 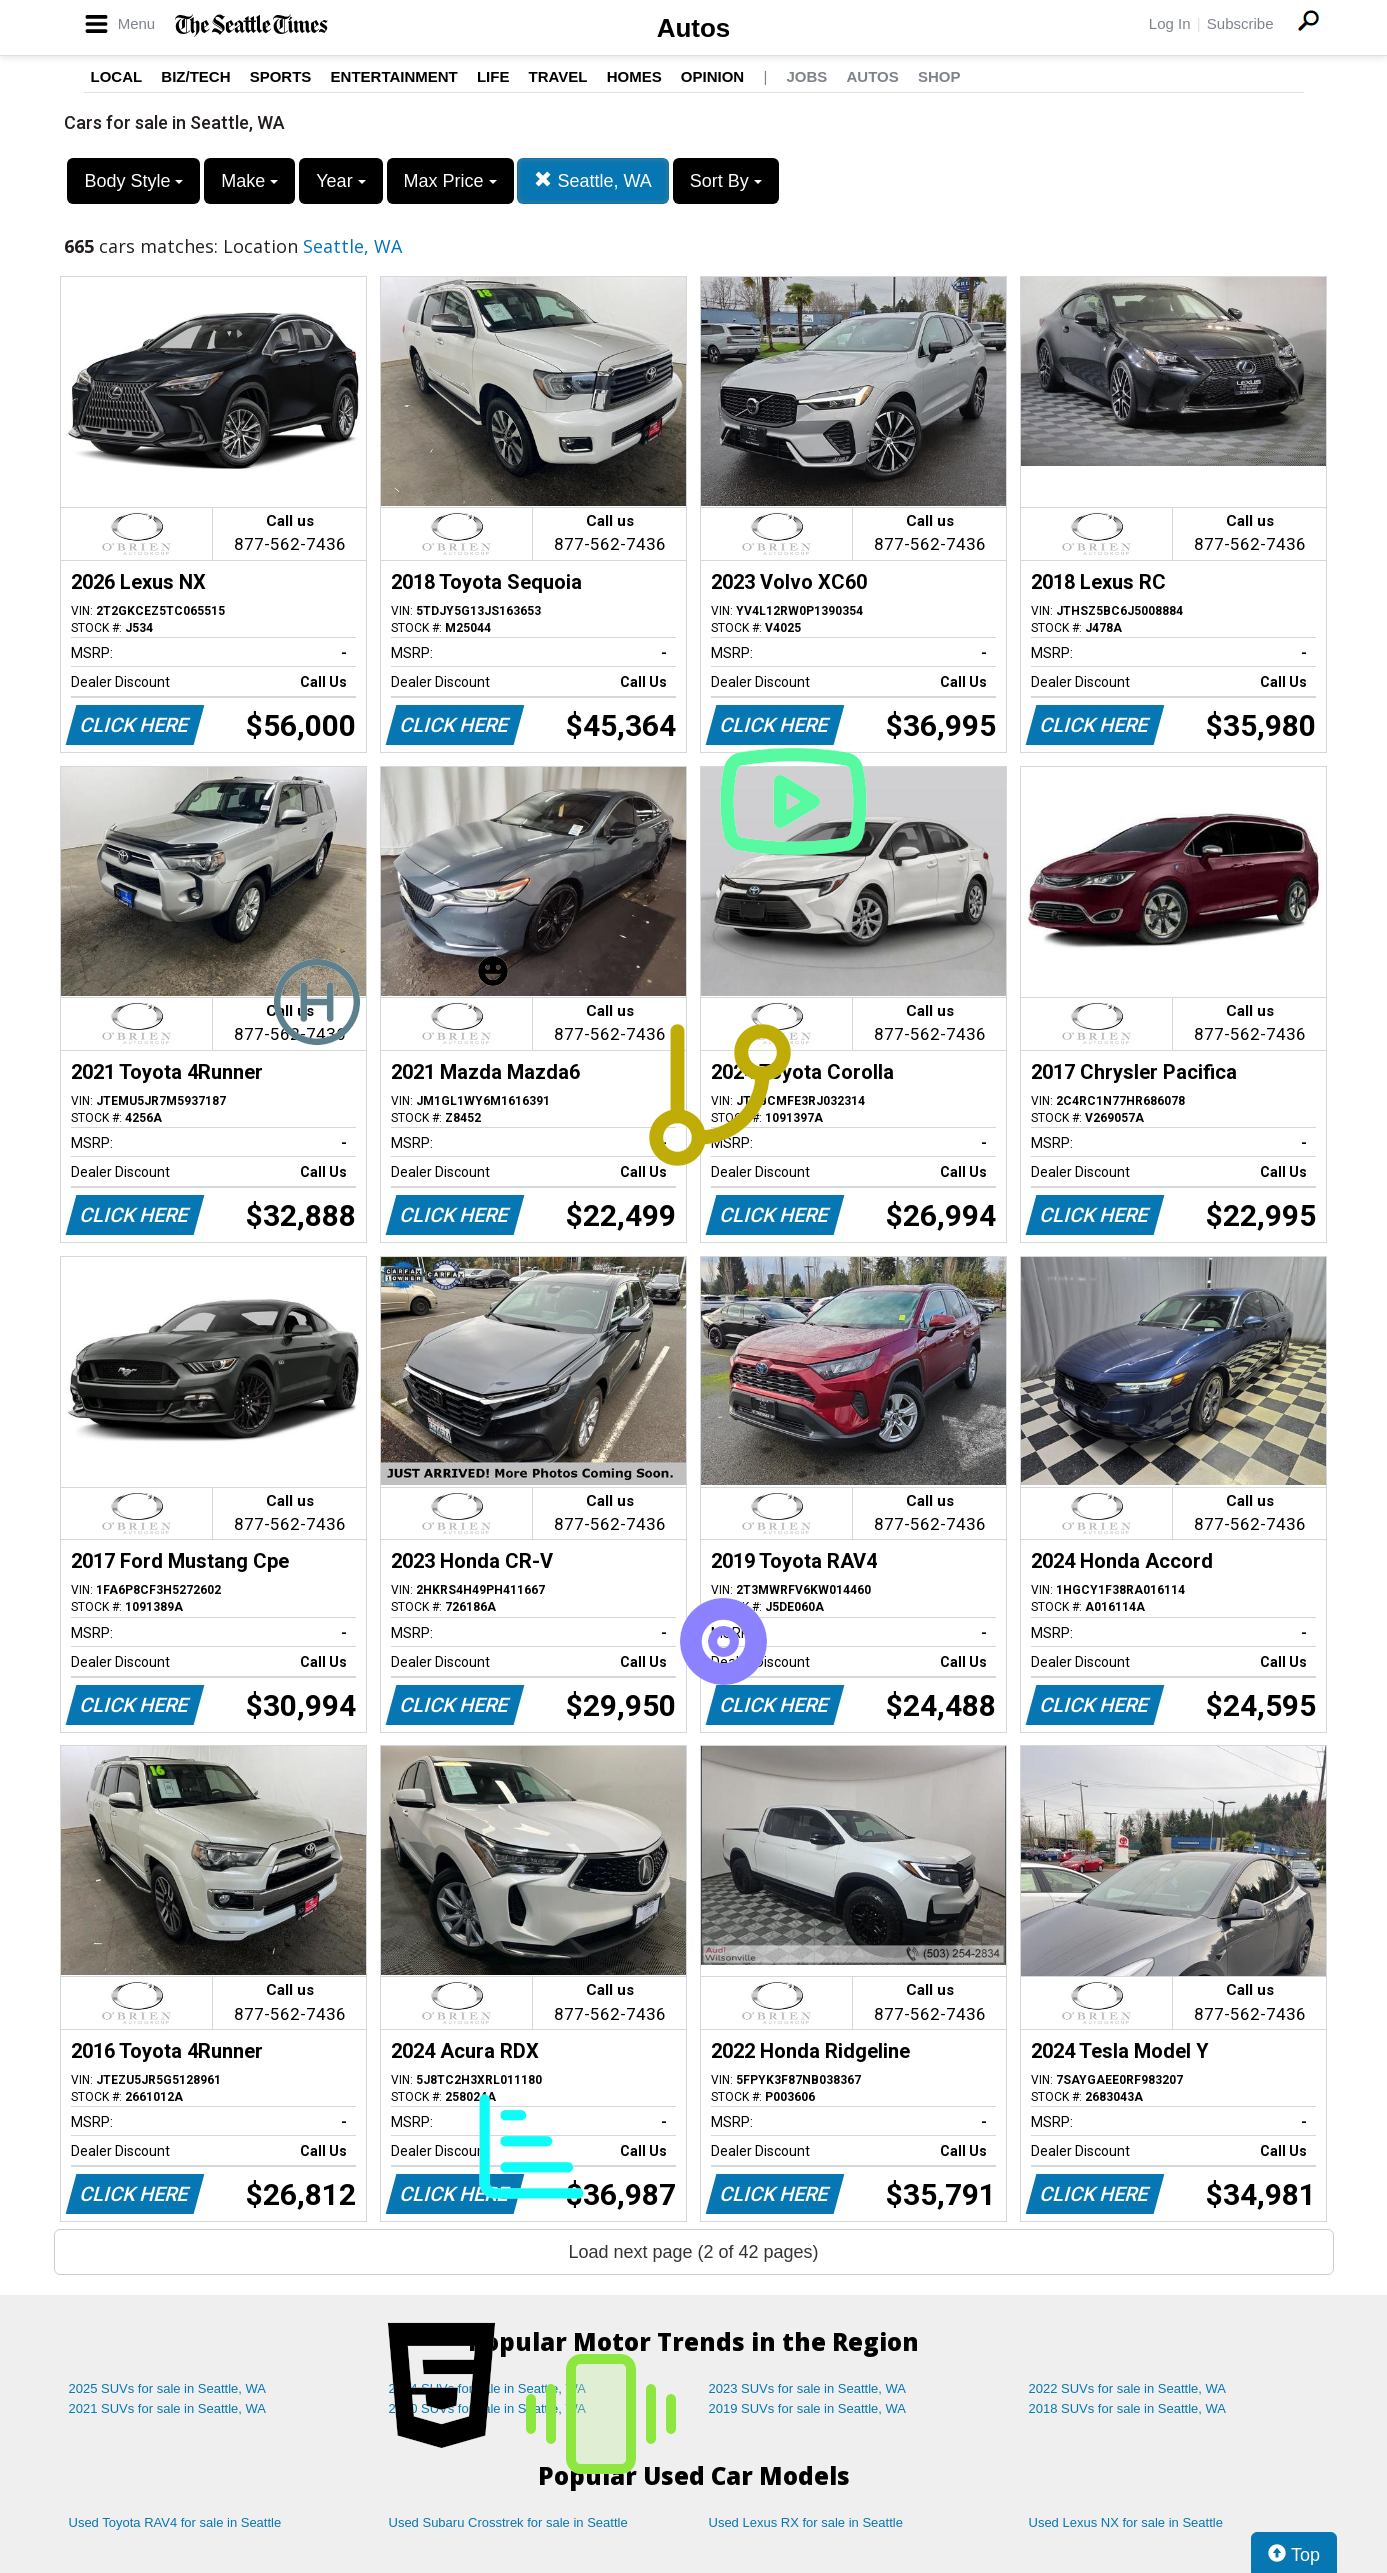 What do you see at coordinates (723, 1641) in the screenshot?
I see `play or access music library` at bounding box center [723, 1641].